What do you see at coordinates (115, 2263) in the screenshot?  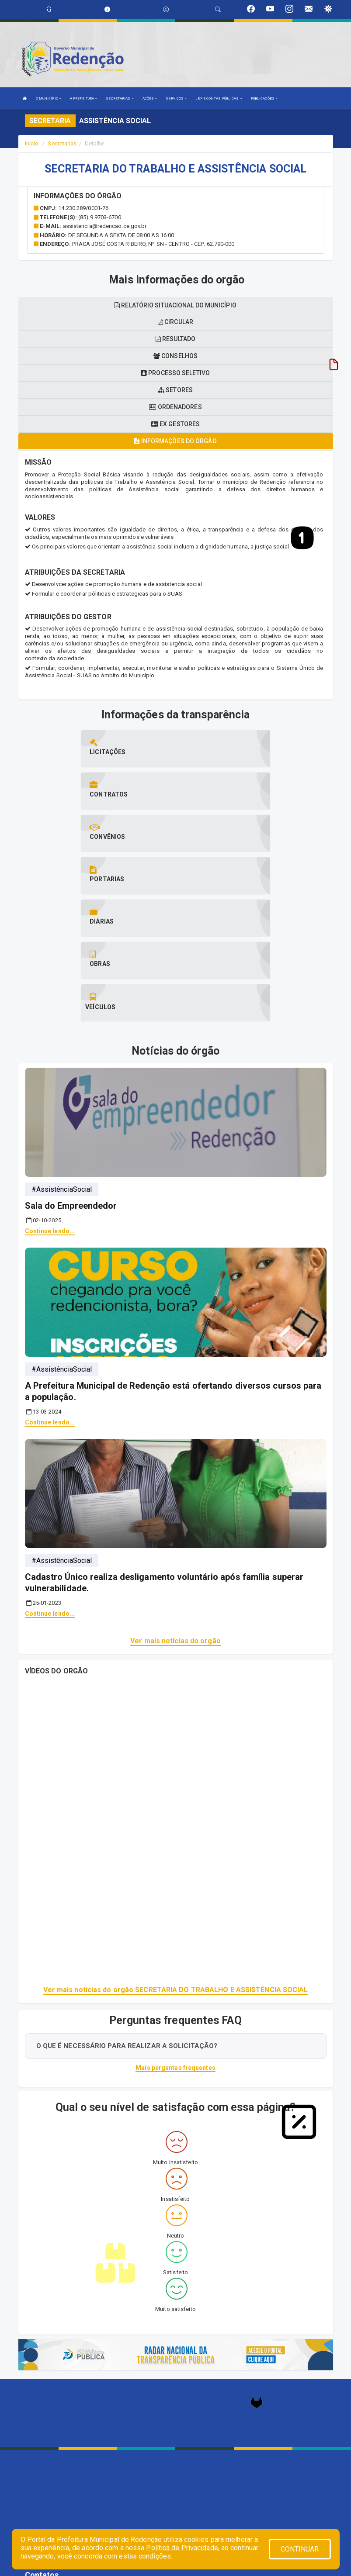 I see `view inventory or stock items` at bounding box center [115, 2263].